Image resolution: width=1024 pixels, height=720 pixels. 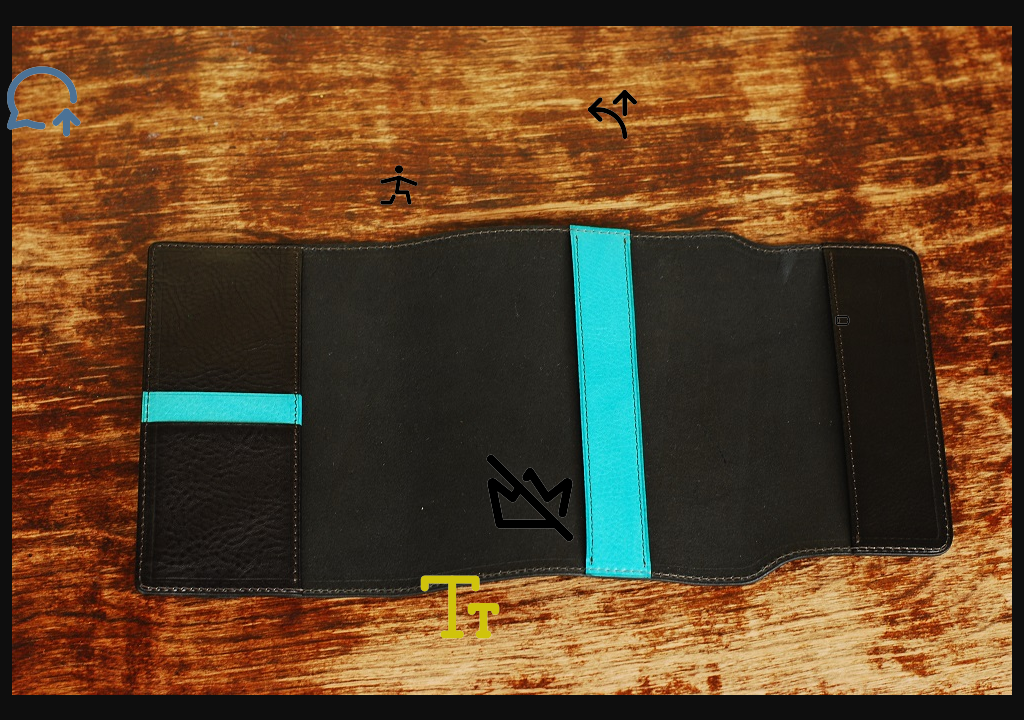 What do you see at coordinates (612, 114) in the screenshot?
I see `take the left ramp or exit` at bounding box center [612, 114].